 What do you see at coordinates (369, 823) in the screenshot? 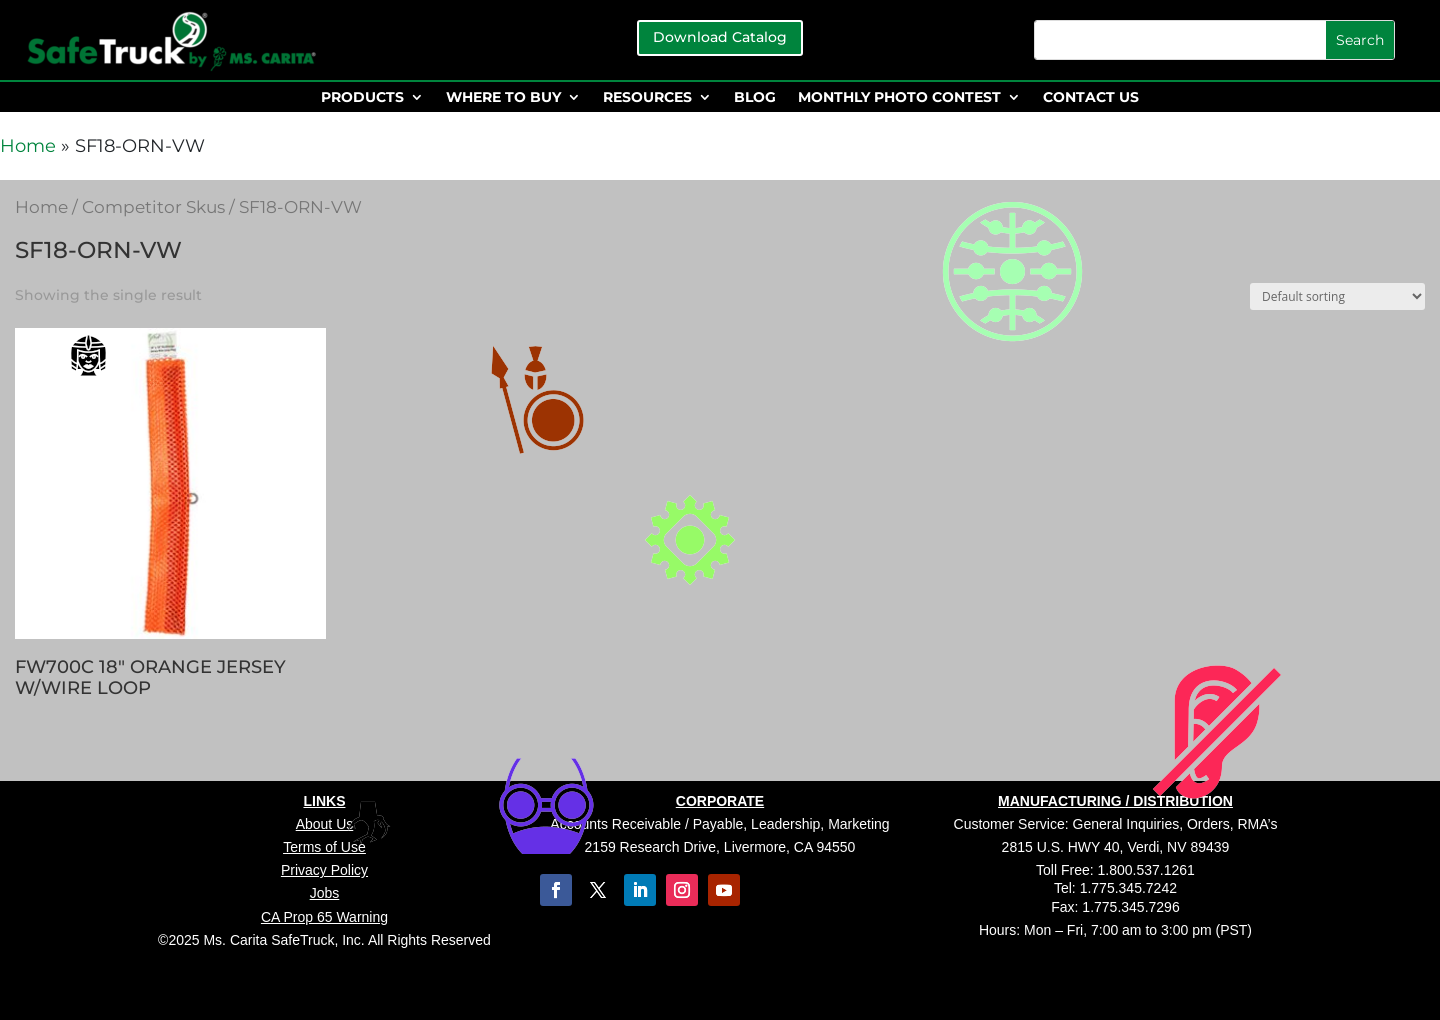
I see `view root system or underground elements` at bounding box center [369, 823].